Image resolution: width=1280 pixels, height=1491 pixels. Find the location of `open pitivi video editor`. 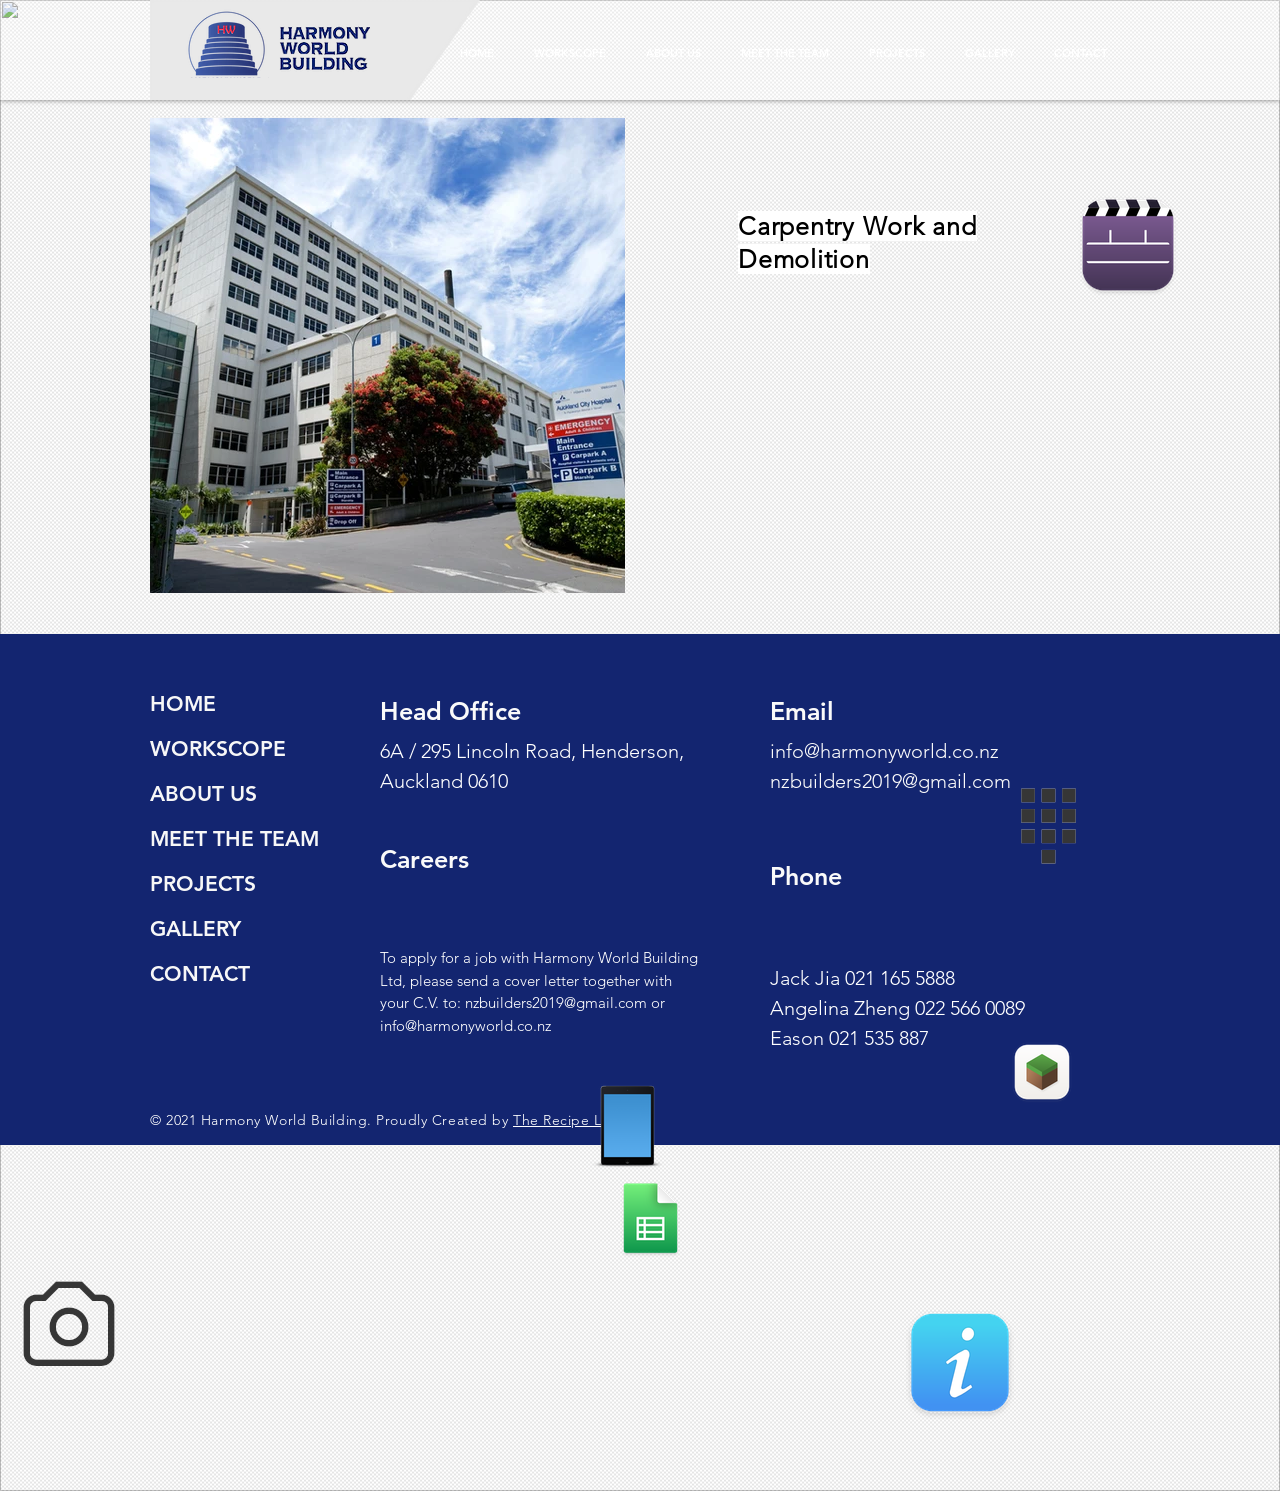

open pitivi video editor is located at coordinates (1128, 245).